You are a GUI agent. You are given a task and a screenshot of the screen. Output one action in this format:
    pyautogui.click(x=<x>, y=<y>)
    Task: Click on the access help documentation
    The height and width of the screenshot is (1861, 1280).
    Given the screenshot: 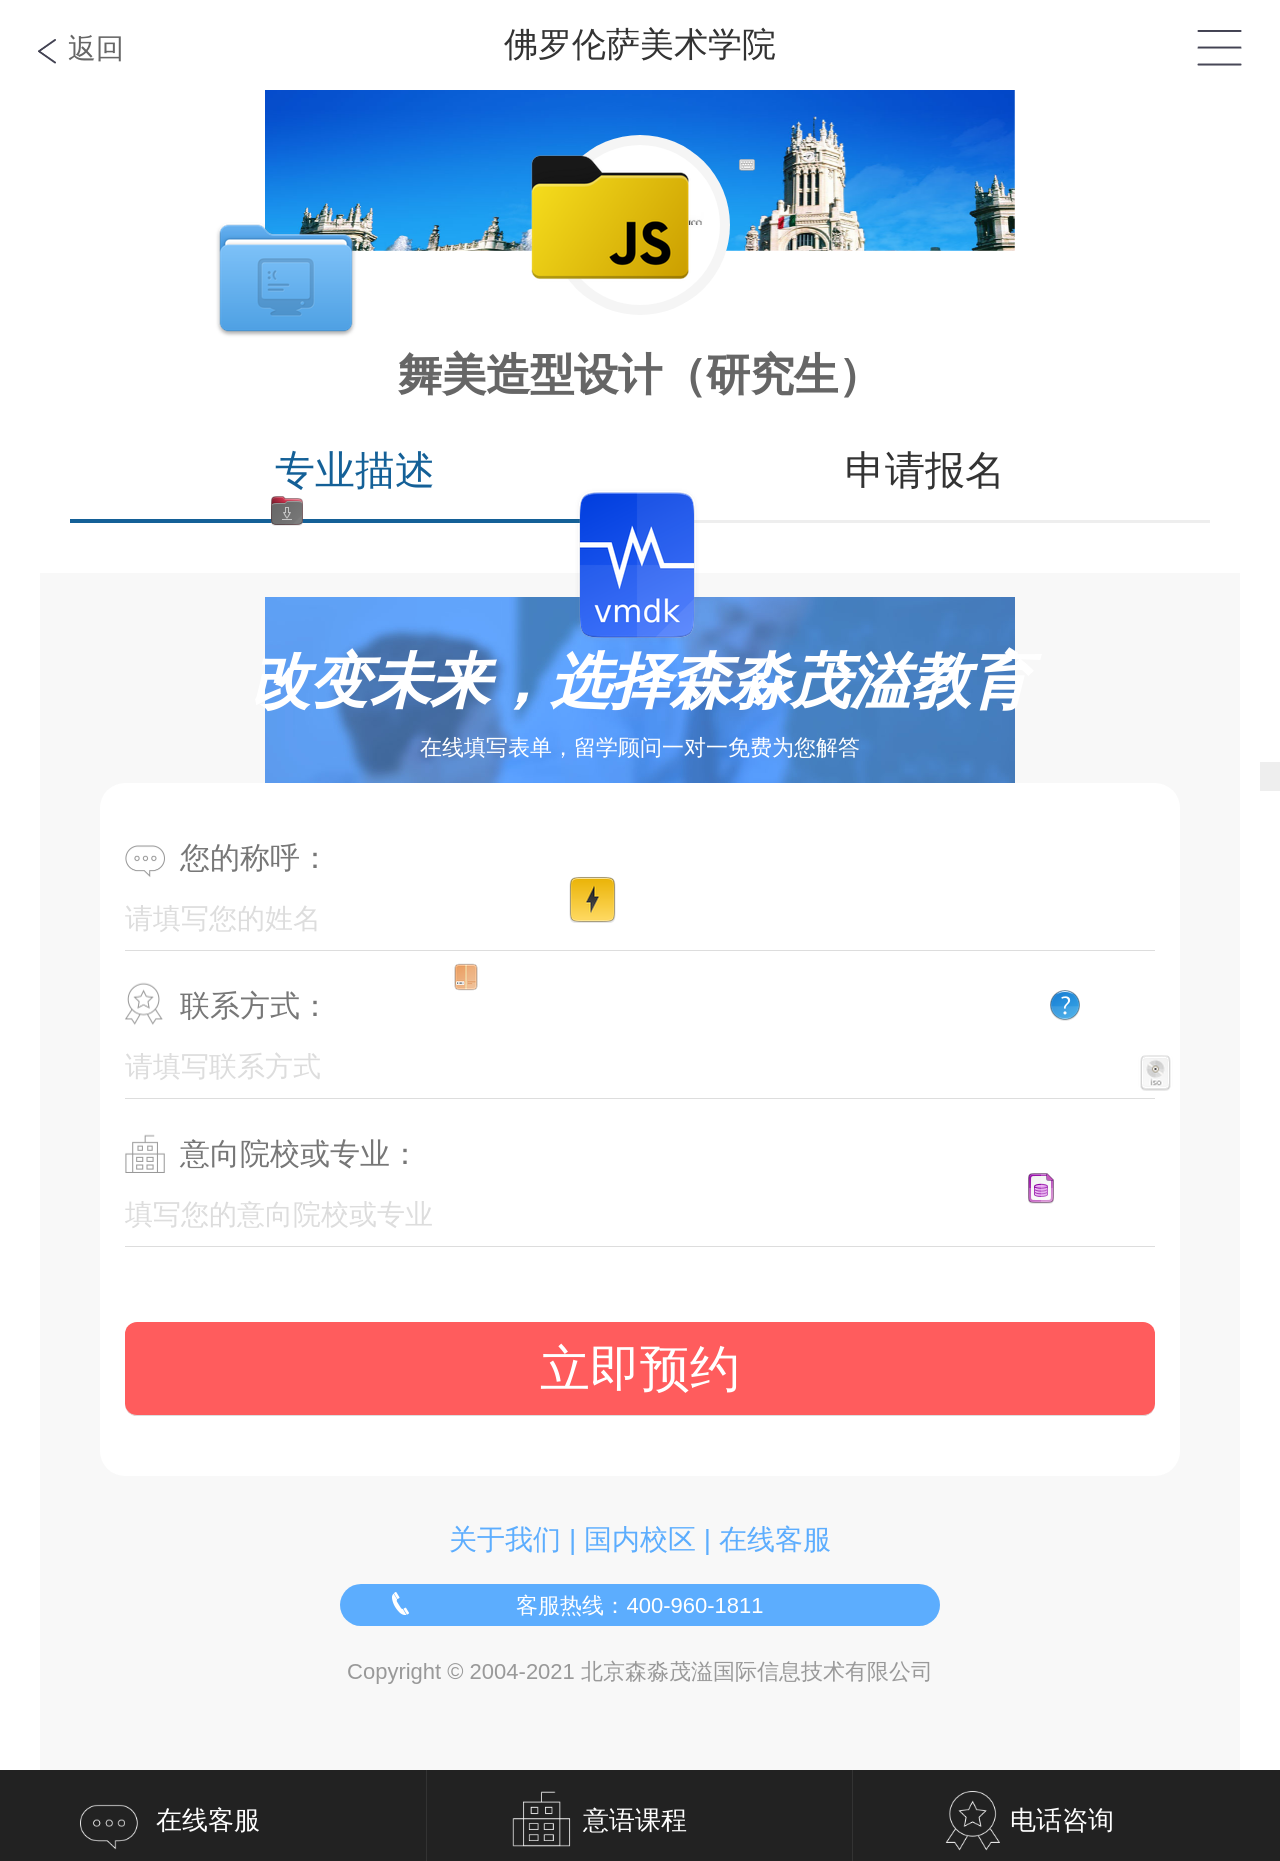 What is the action you would take?
    pyautogui.click(x=1065, y=1005)
    